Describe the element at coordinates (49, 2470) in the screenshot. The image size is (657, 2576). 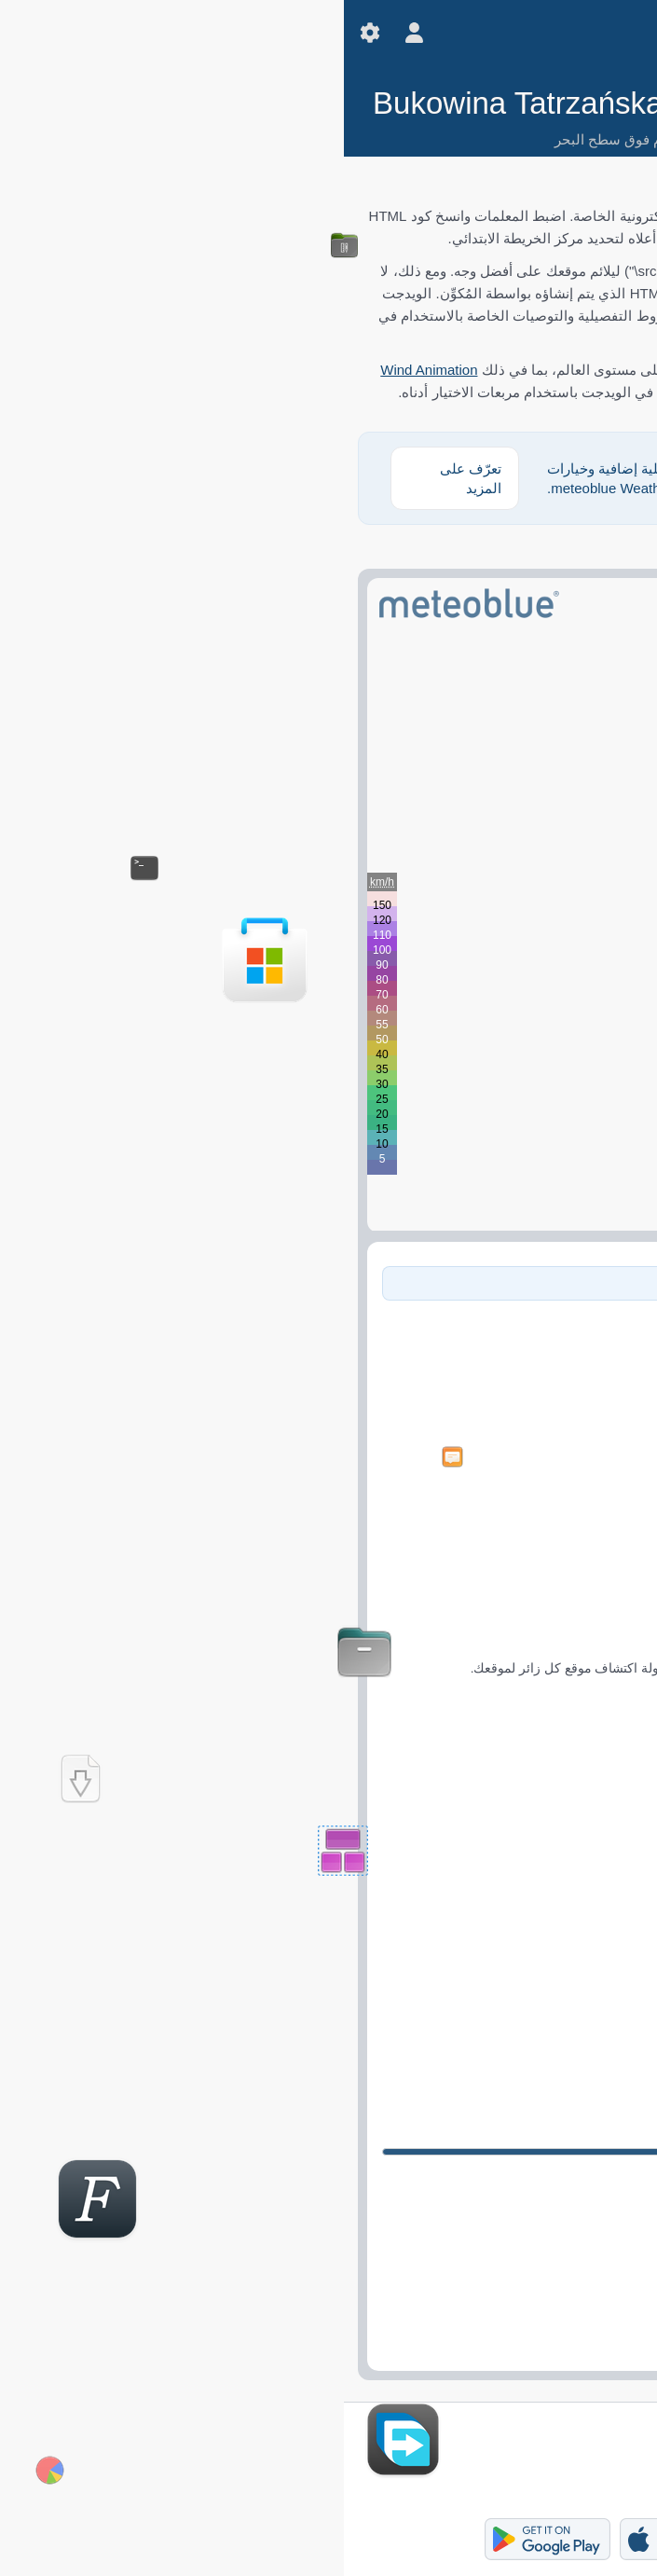
I see `open baobab disk usage analyzer` at that location.